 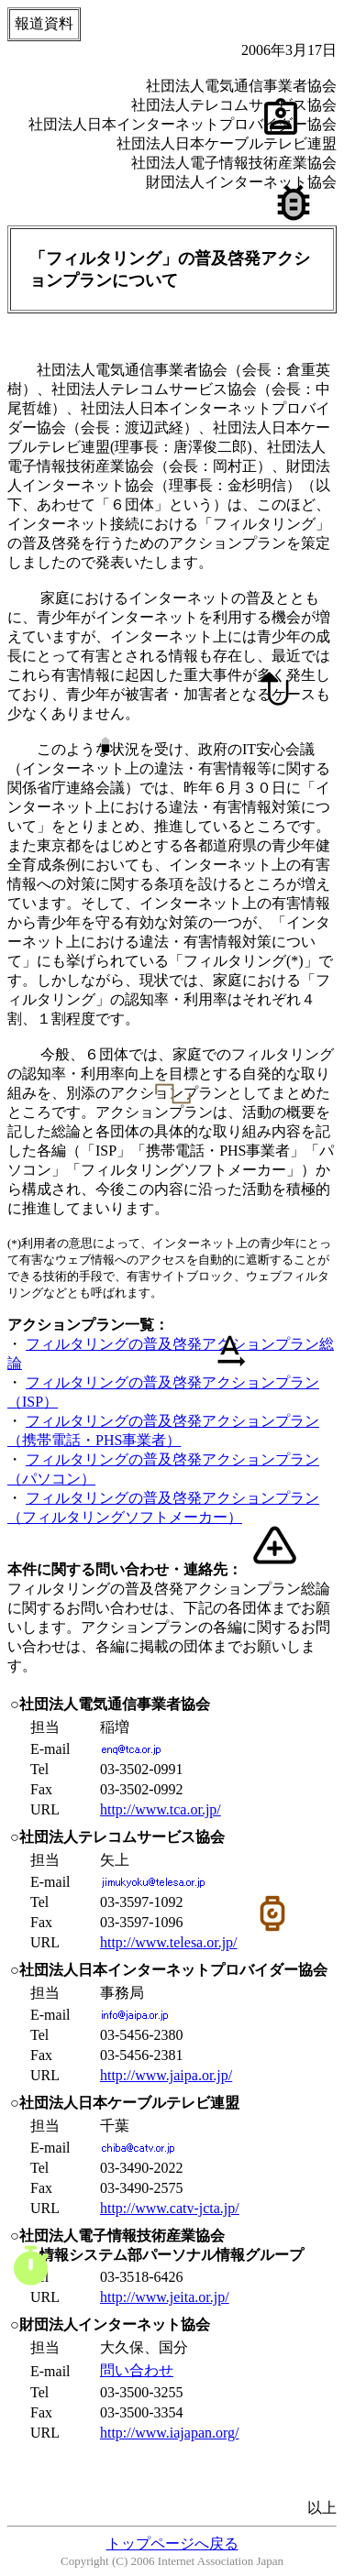 I want to click on indicates battery level at approximately 60%, so click(x=105, y=745).